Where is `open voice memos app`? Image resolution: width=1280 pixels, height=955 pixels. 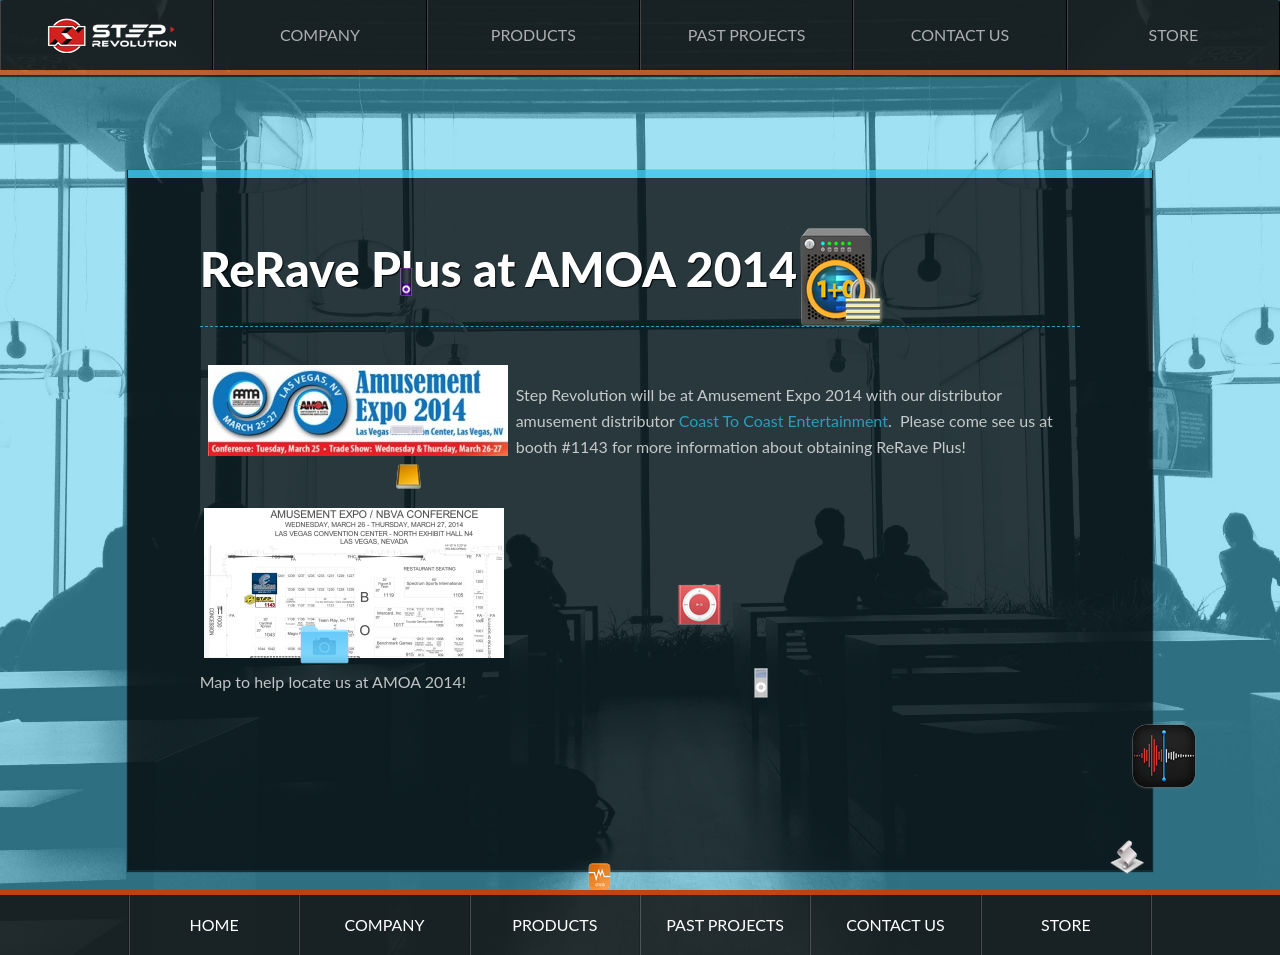 open voice memos app is located at coordinates (1164, 756).